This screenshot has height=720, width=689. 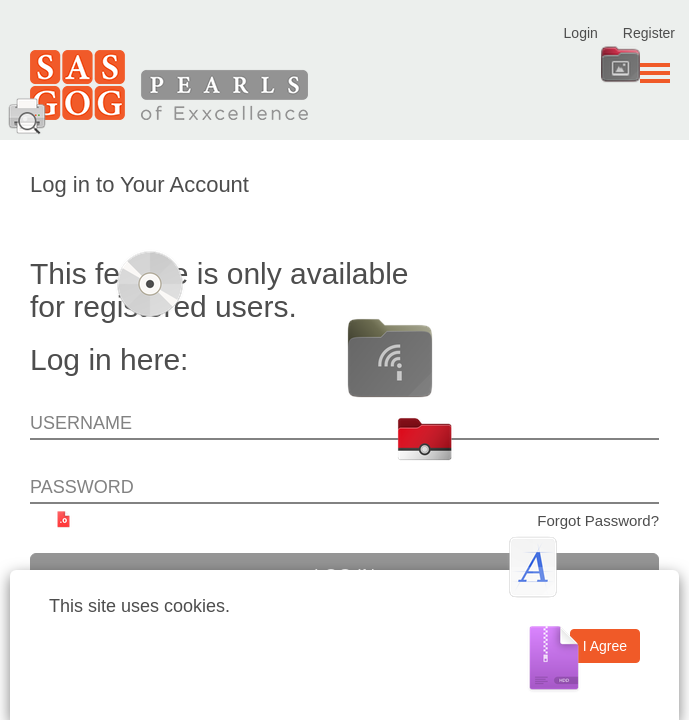 What do you see at coordinates (63, 519) in the screenshot?
I see `object file type indicator` at bounding box center [63, 519].